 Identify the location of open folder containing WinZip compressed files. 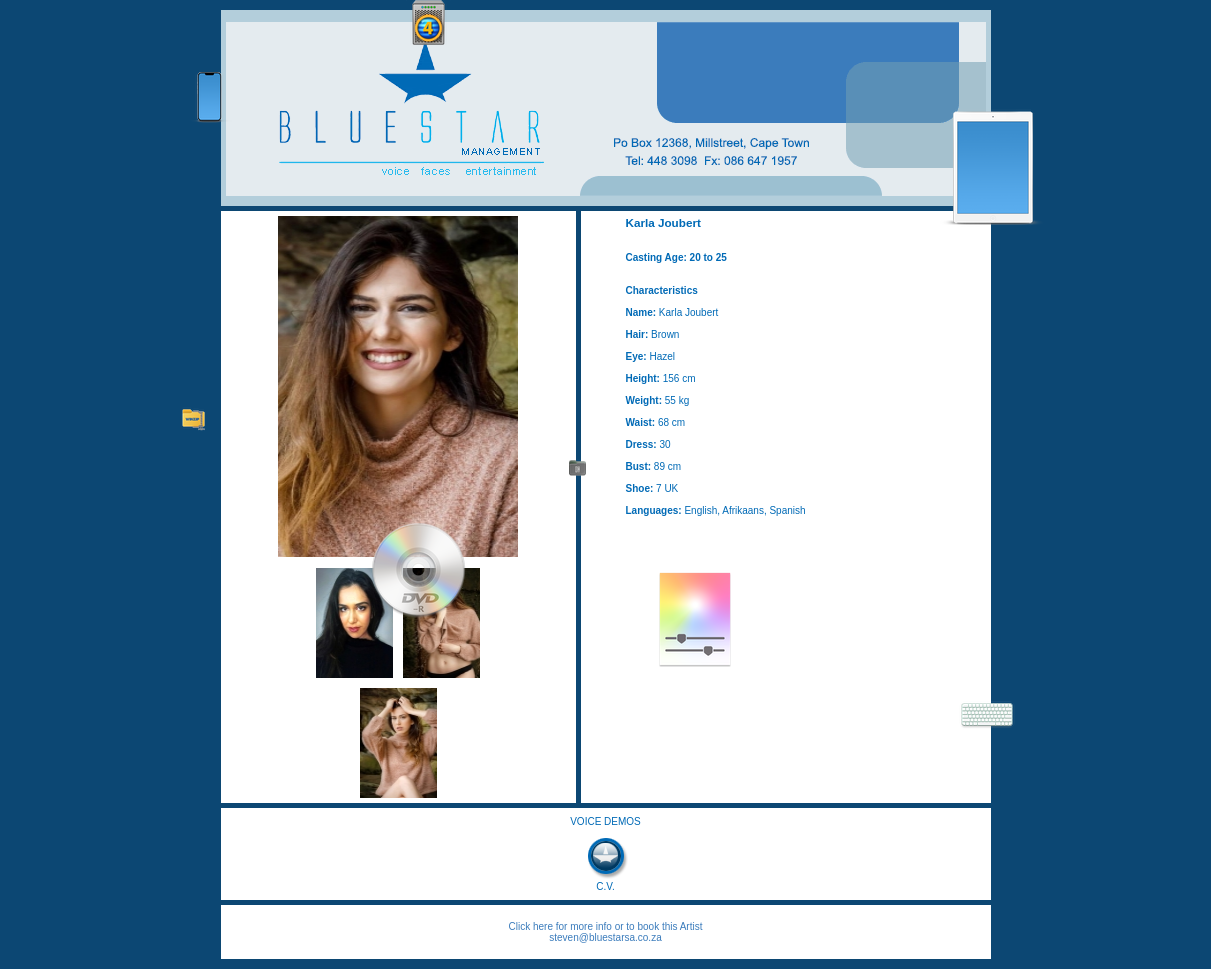
(193, 418).